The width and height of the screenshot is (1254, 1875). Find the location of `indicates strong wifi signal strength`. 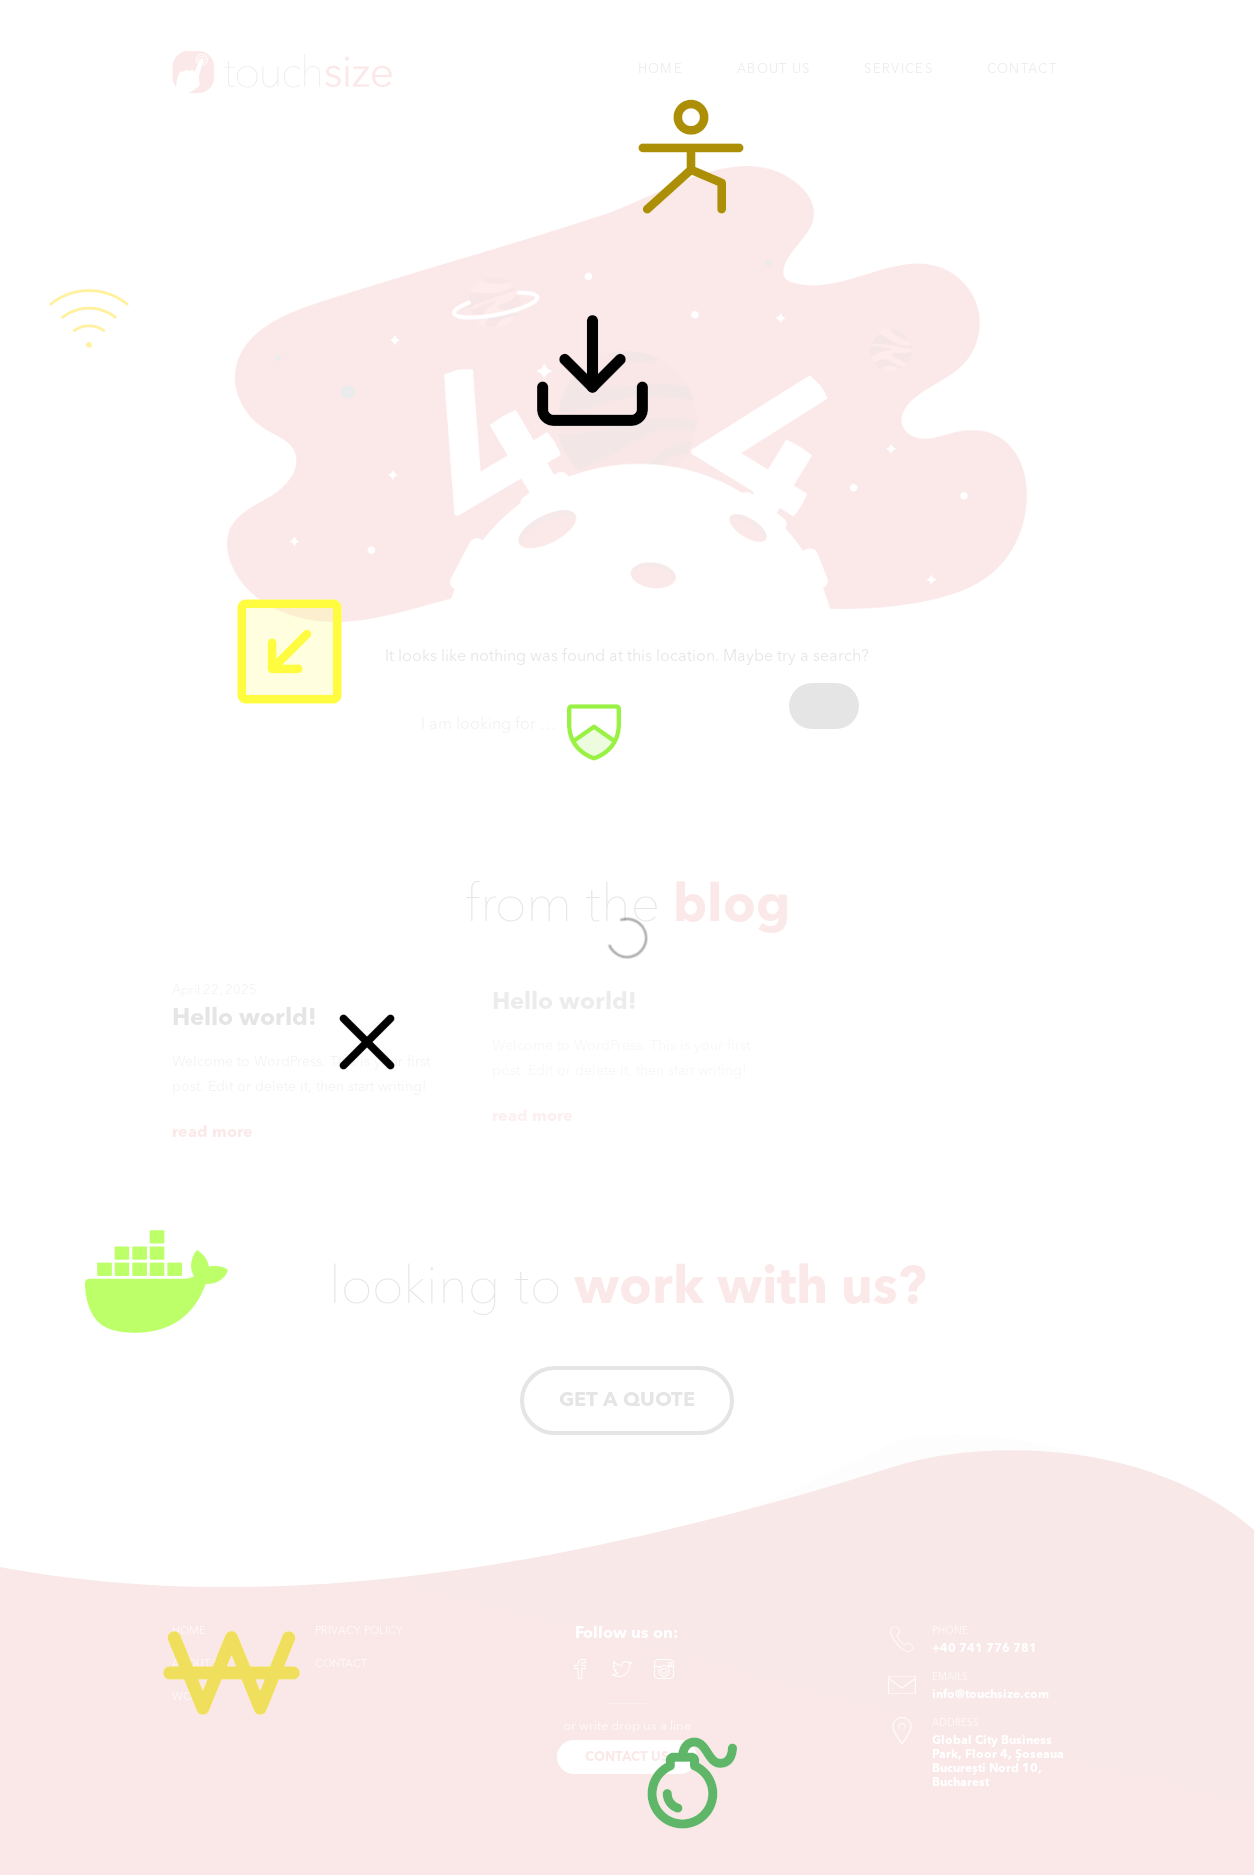

indicates strong wifi signal strength is located at coordinates (89, 317).